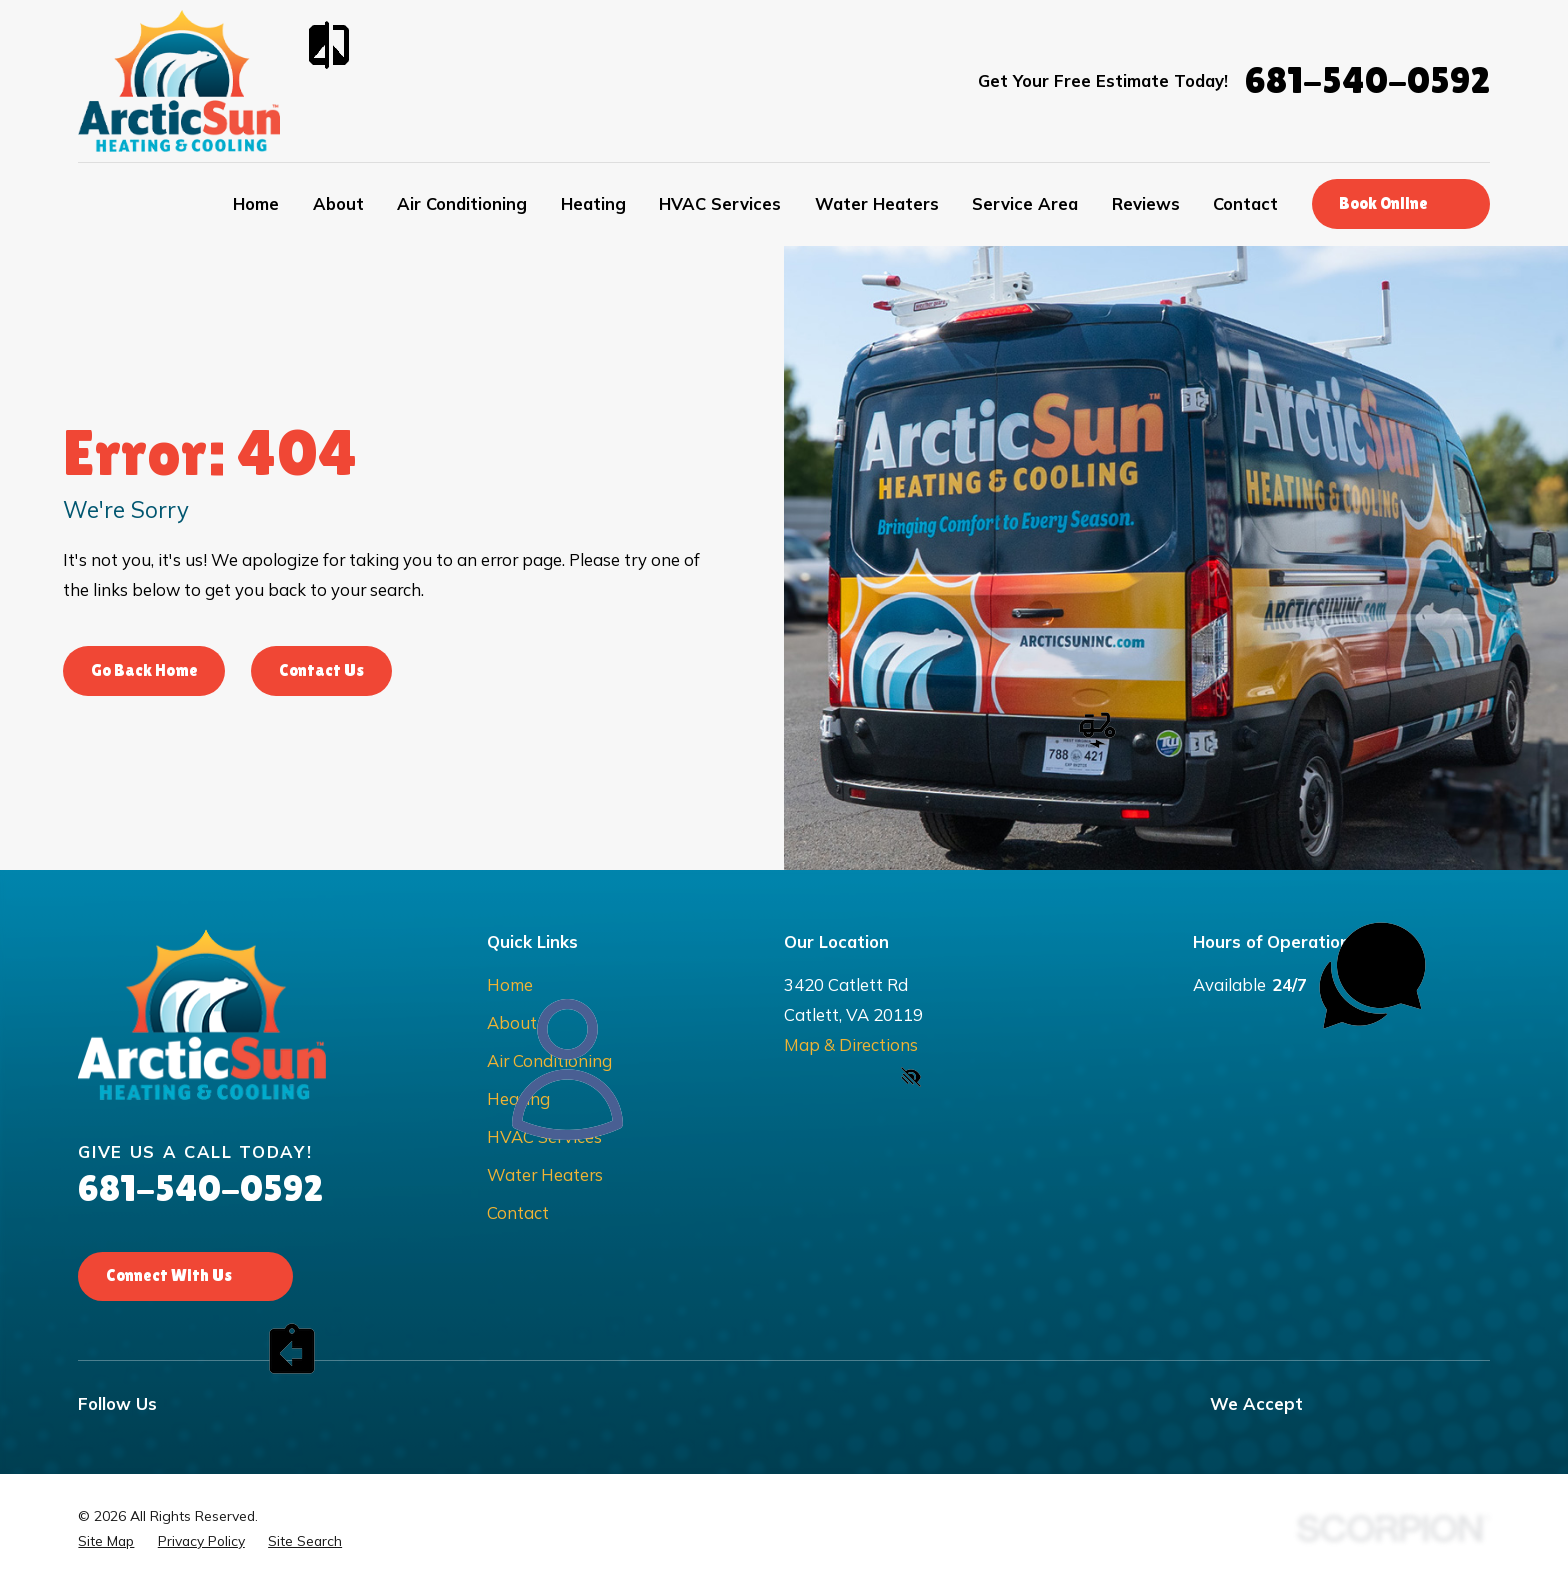 The image size is (1568, 1584). Describe the element at coordinates (1372, 975) in the screenshot. I see `open messaging or chat` at that location.